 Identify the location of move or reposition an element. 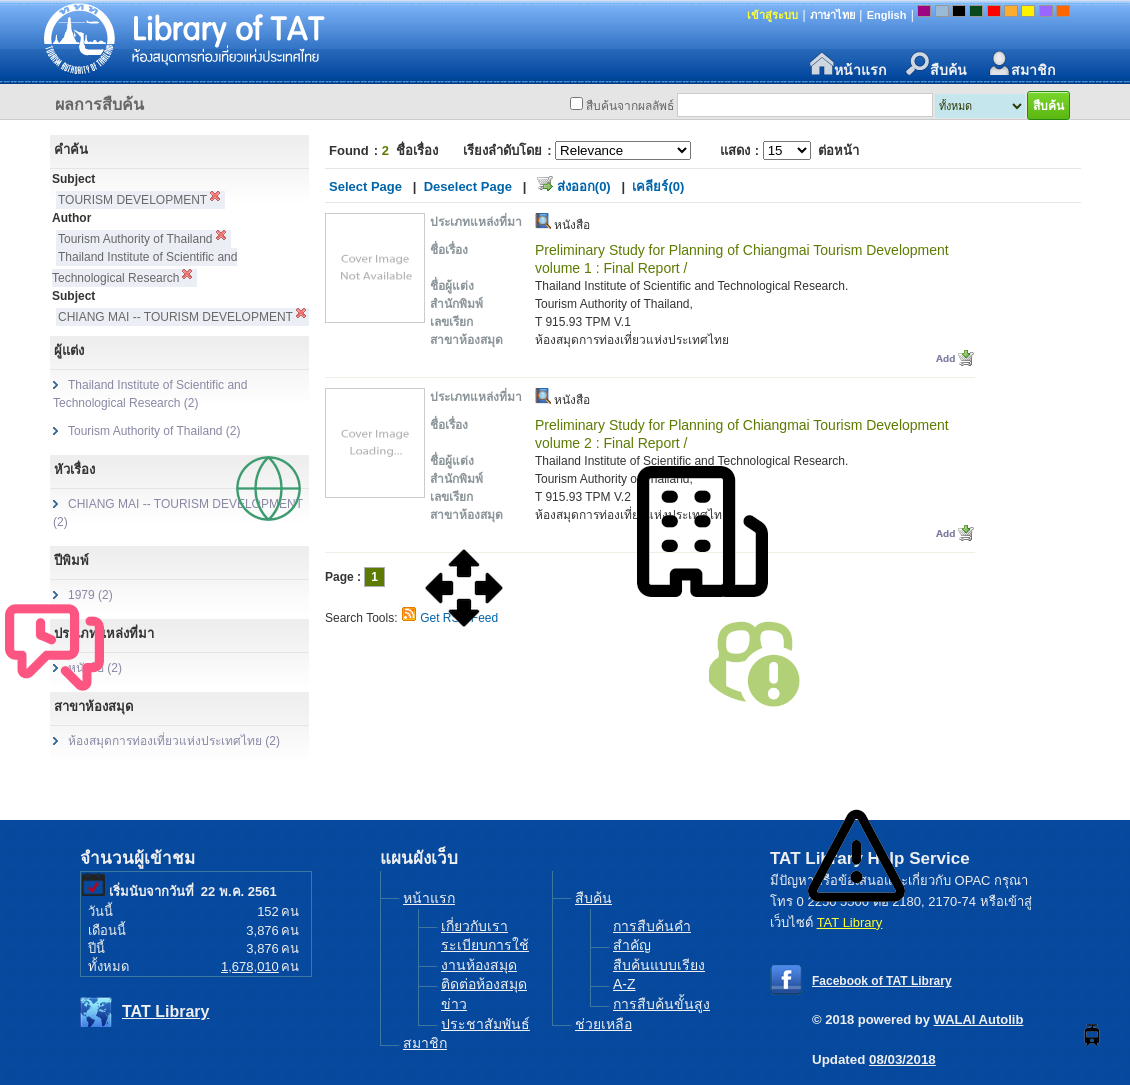
(464, 588).